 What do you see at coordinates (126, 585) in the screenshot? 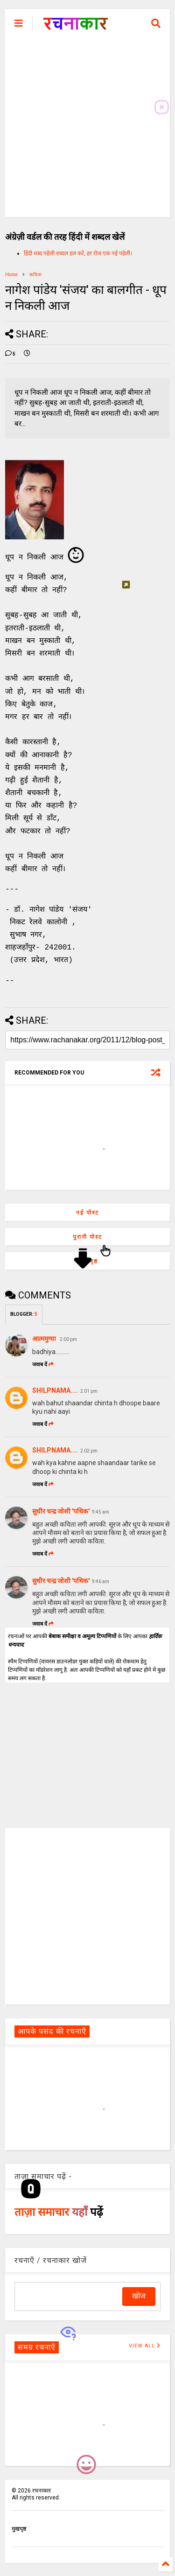
I see `open link in a new window or tab` at bounding box center [126, 585].